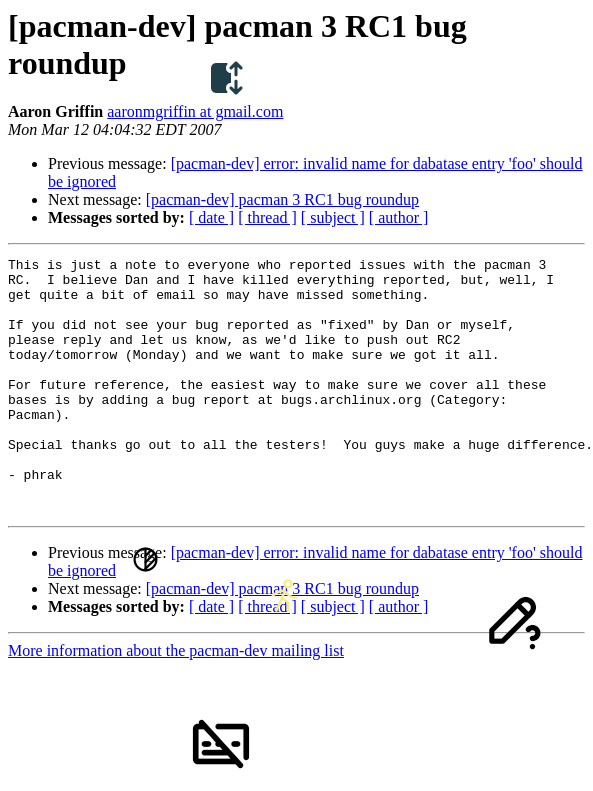 The image size is (593, 791). I want to click on indicates walking directions or pedestrian mode, so click(284, 595).